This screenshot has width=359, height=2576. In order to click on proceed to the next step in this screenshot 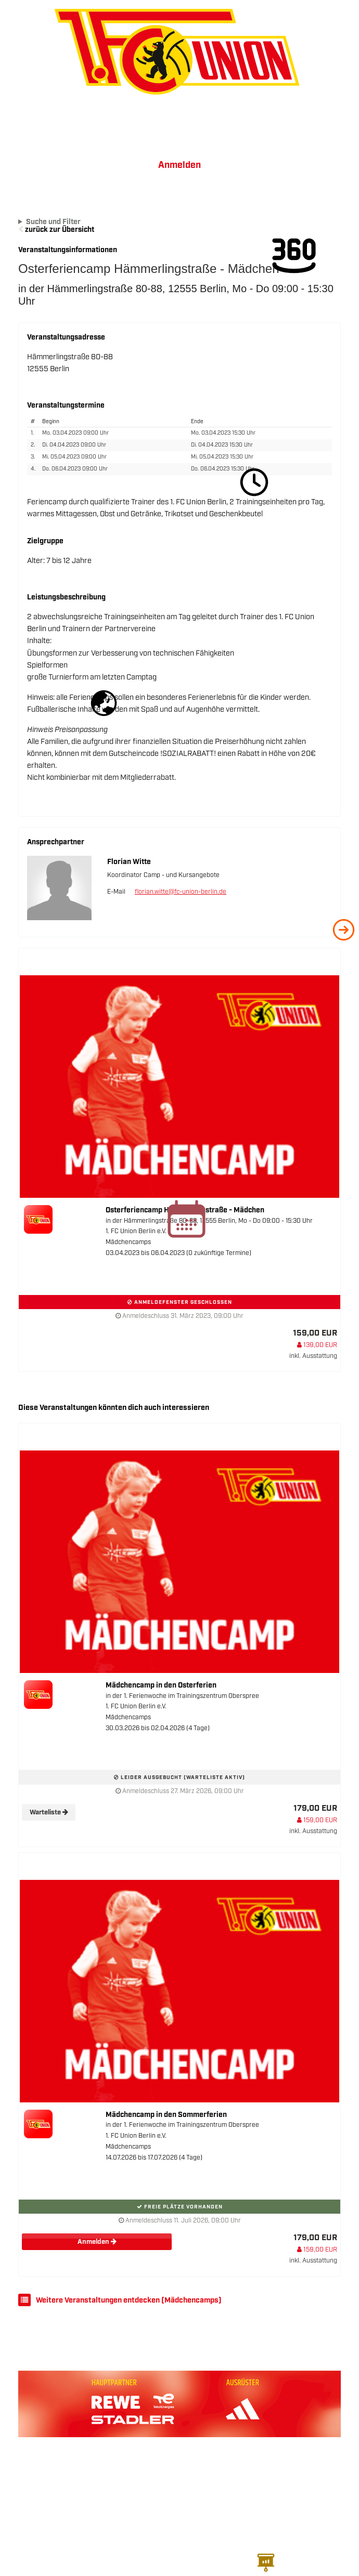, I will do `click(343, 930)`.